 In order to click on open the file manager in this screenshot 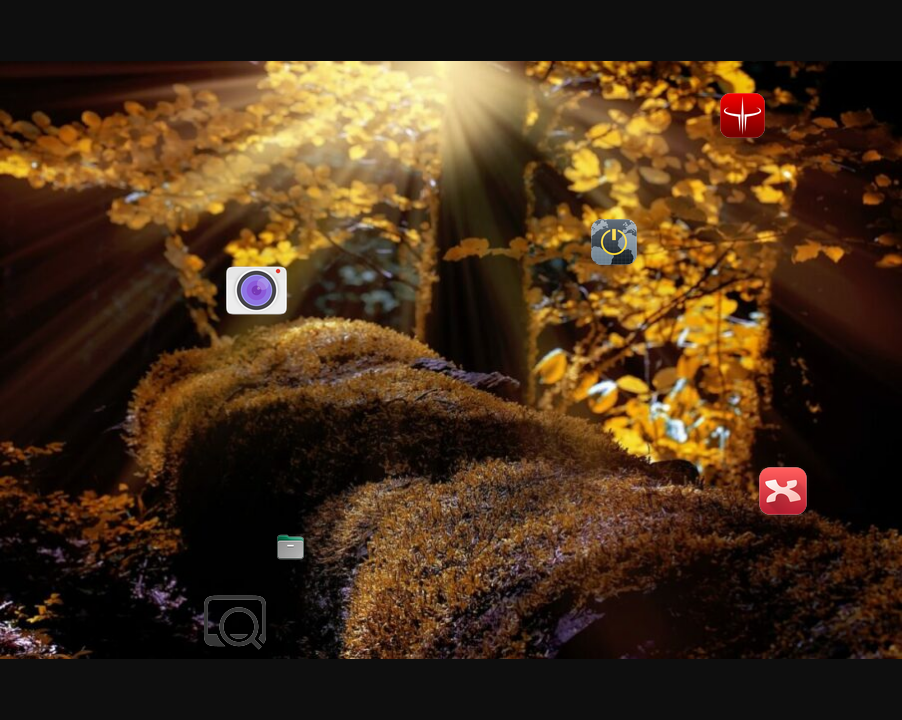, I will do `click(290, 546)`.